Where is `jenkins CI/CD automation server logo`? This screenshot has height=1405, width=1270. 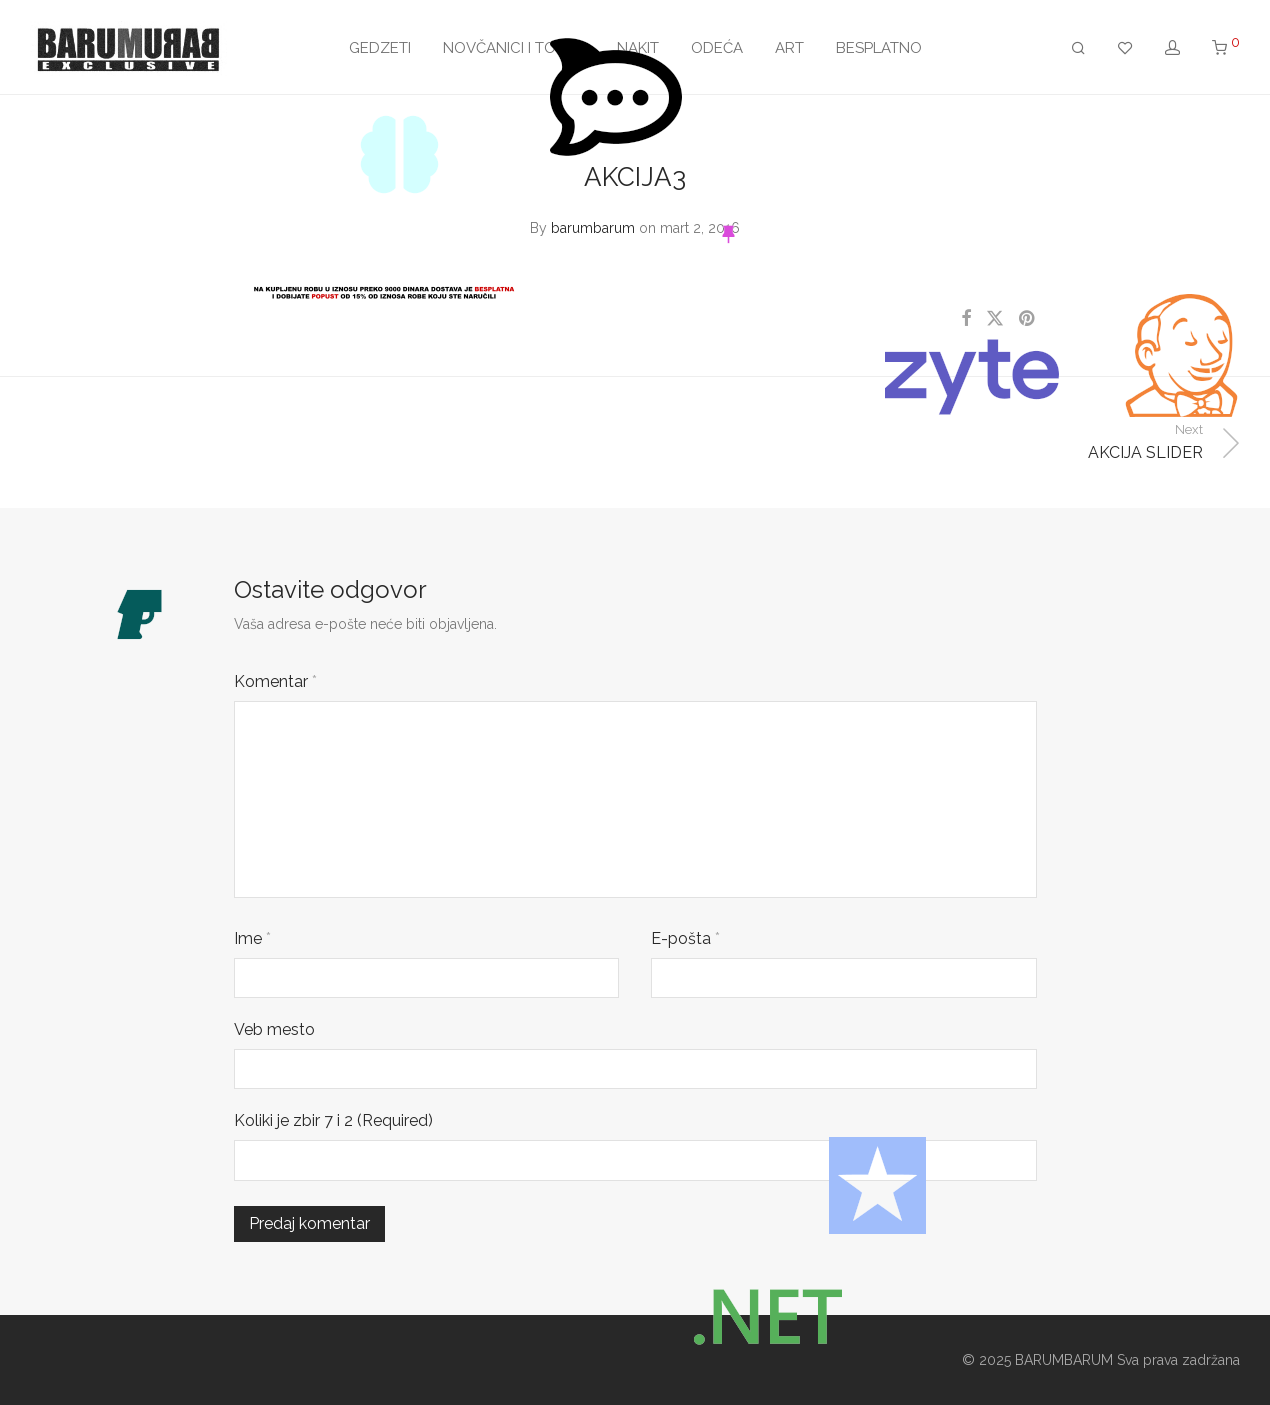 jenkins CI/CD automation server logo is located at coordinates (1181, 355).